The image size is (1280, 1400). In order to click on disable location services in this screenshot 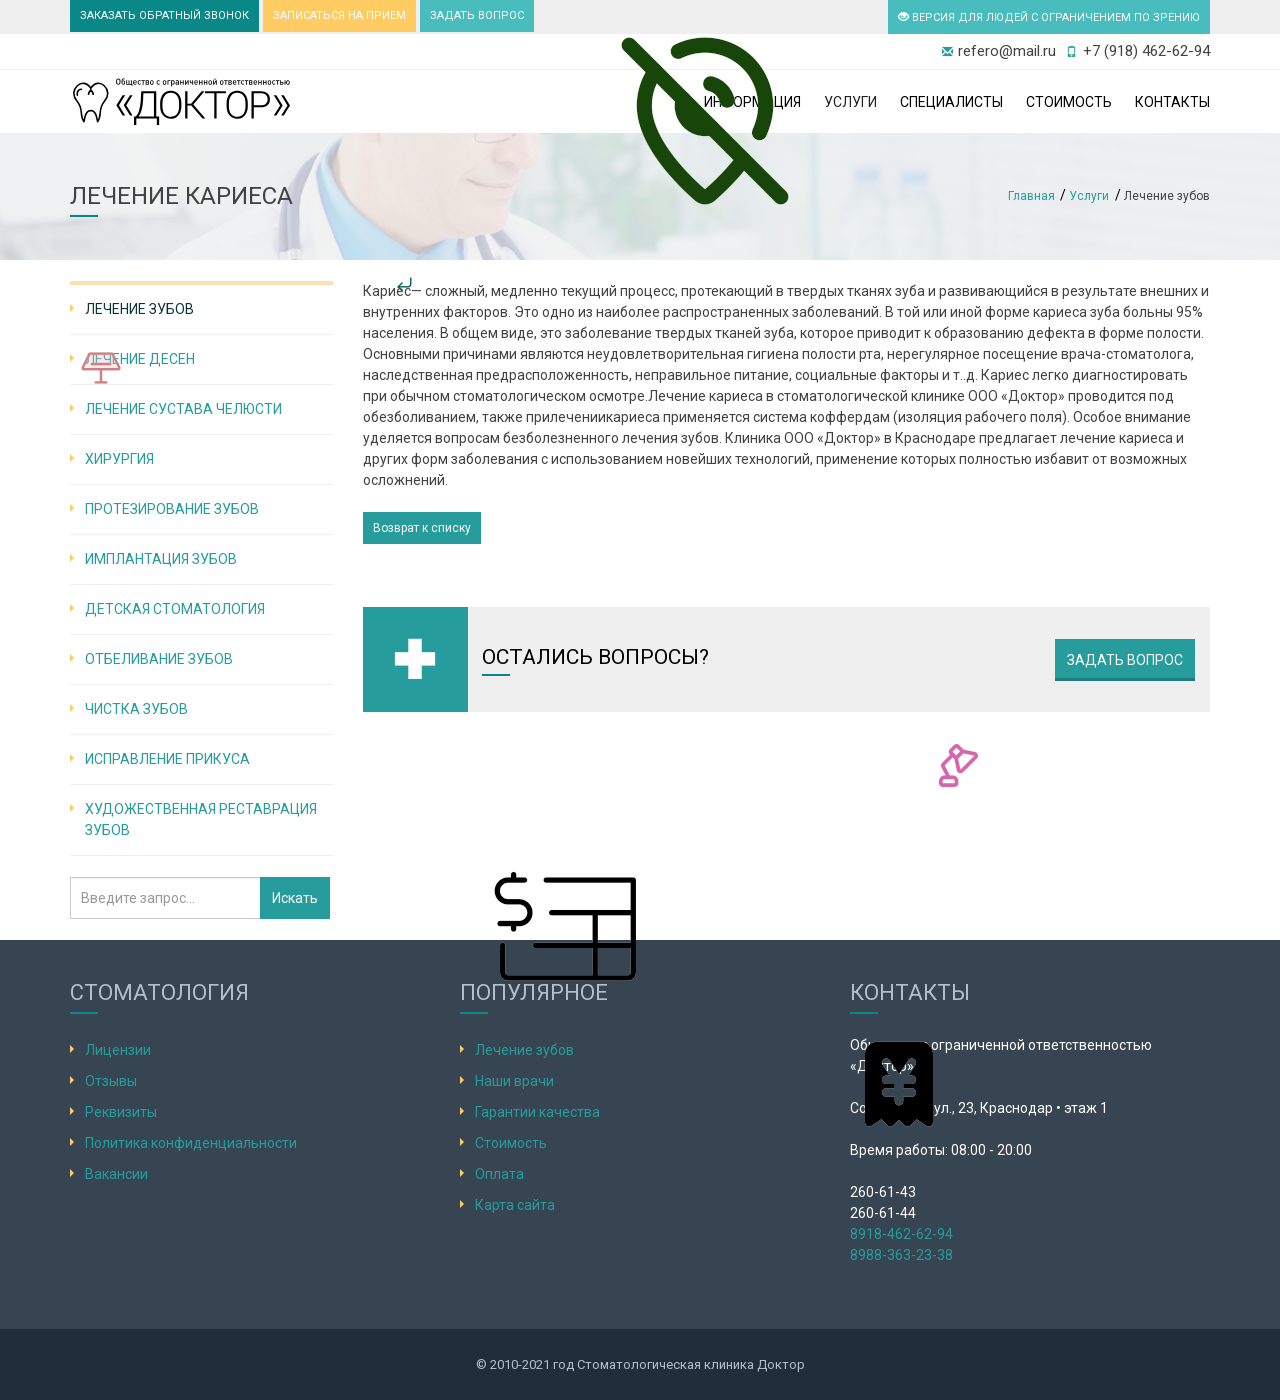, I will do `click(705, 121)`.